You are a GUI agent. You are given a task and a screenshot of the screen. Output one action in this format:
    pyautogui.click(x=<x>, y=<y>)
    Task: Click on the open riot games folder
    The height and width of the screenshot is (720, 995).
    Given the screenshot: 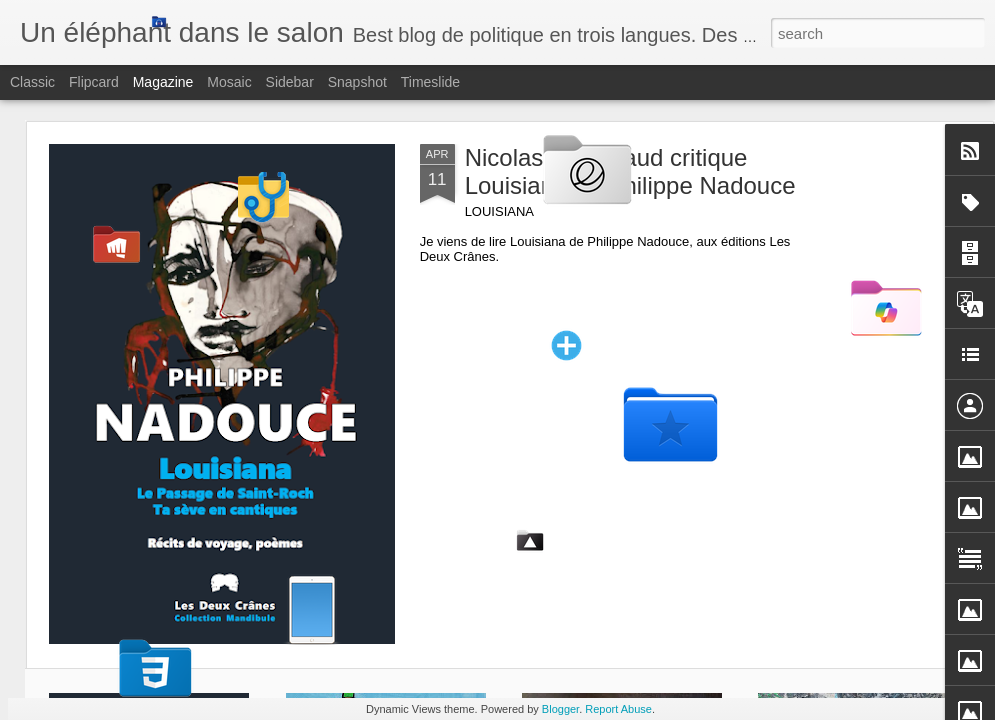 What is the action you would take?
    pyautogui.click(x=116, y=245)
    